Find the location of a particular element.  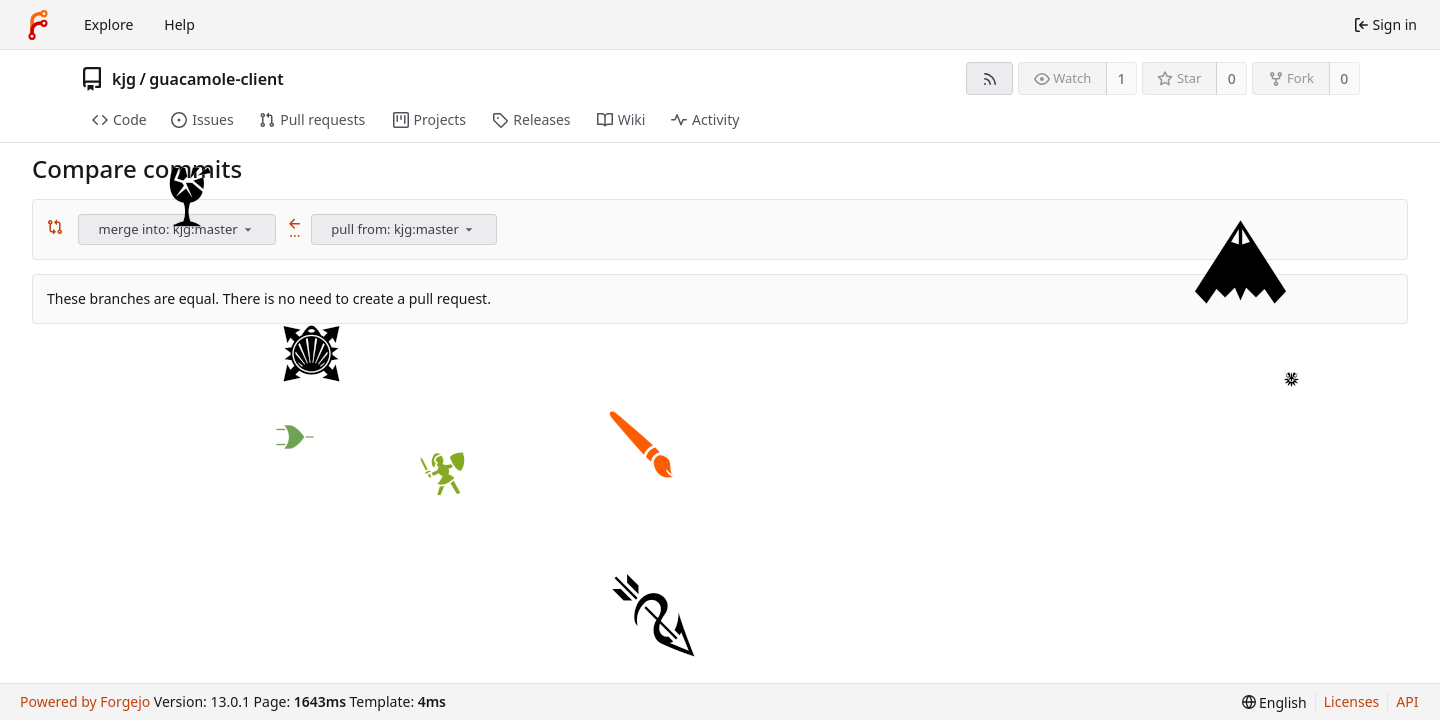

select female warrior character class is located at coordinates (443, 473).